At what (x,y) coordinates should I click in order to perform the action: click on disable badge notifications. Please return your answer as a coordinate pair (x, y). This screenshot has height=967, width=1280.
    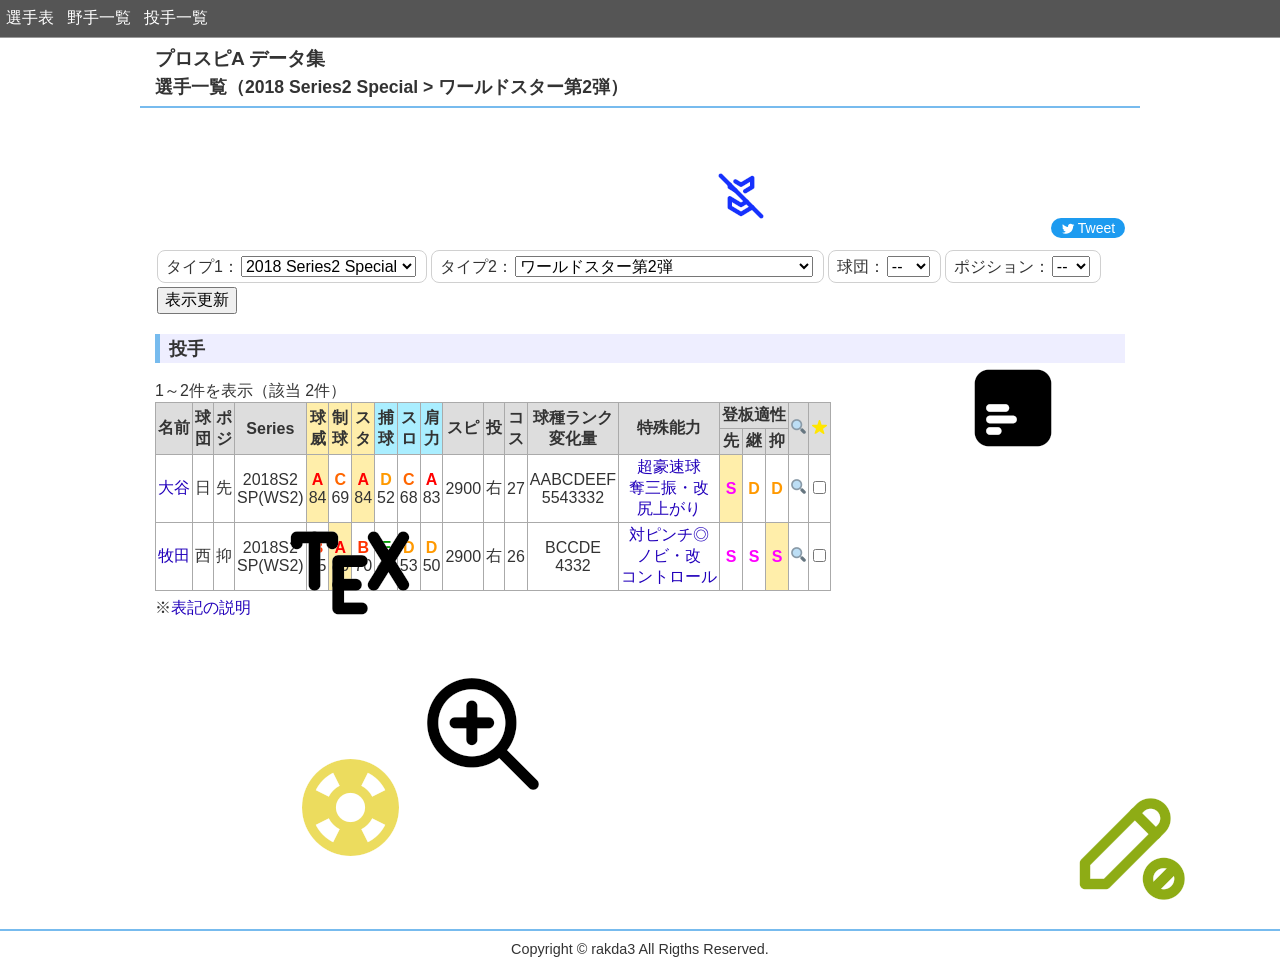
    Looking at the image, I should click on (741, 196).